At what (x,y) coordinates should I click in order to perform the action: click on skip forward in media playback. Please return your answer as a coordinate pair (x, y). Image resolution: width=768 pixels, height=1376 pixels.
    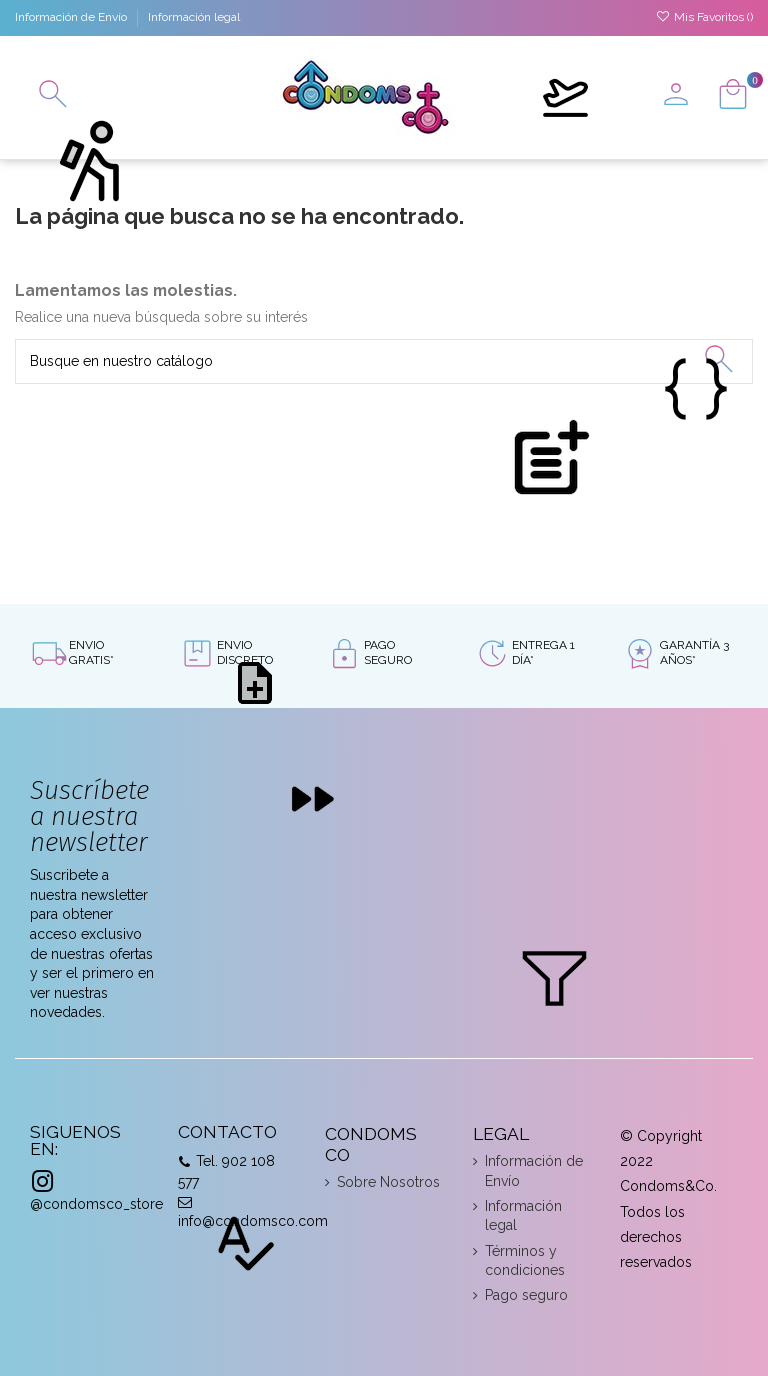
    Looking at the image, I should click on (312, 799).